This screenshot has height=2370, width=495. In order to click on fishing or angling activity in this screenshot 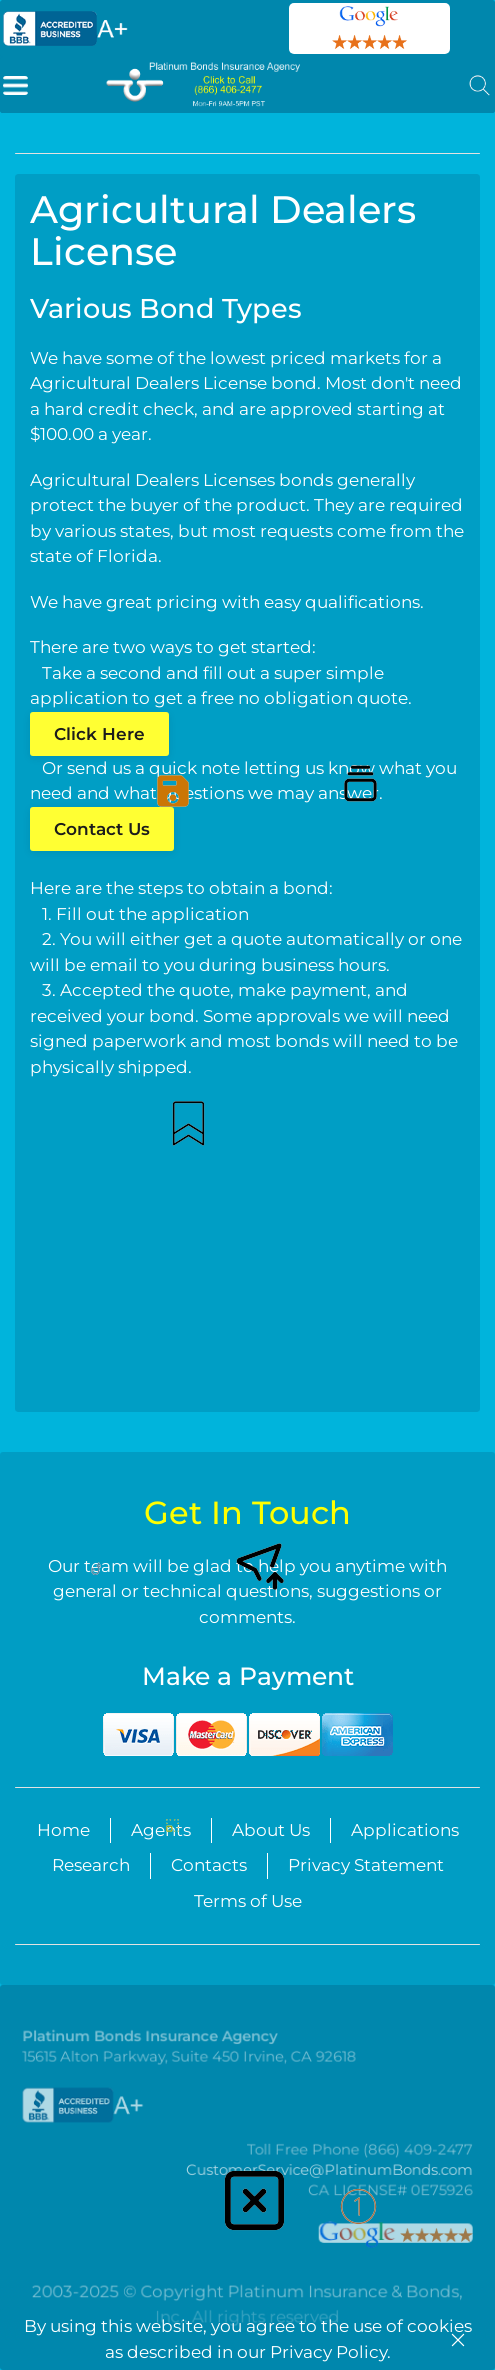, I will do `click(96, 1569)`.